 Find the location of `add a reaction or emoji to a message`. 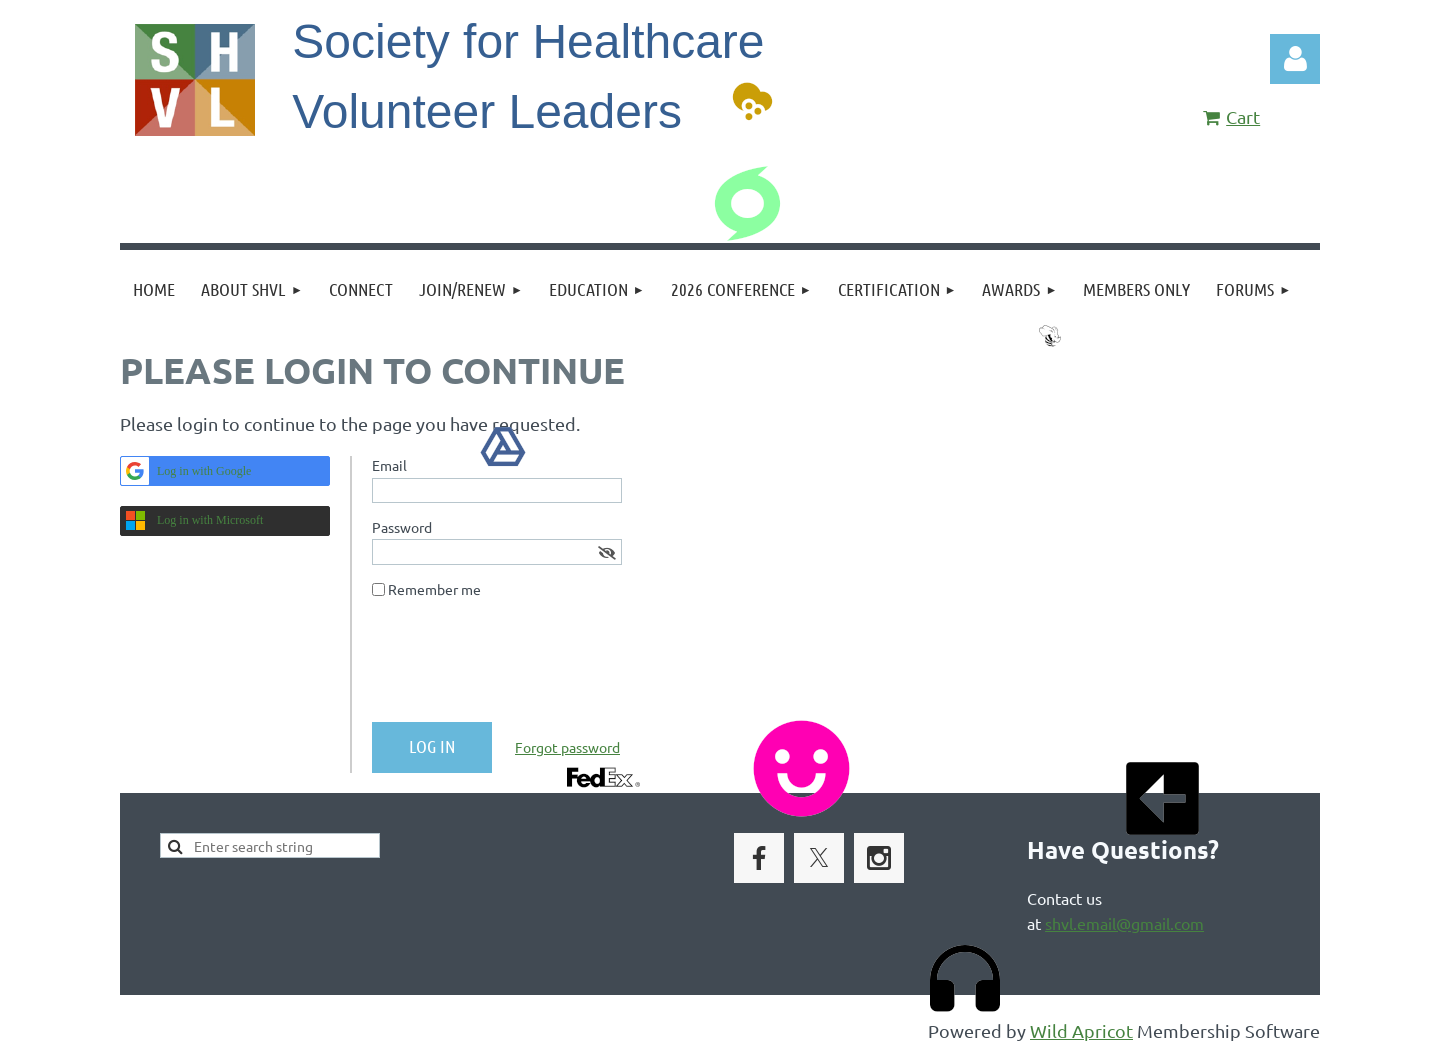

add a reaction or emoji to a message is located at coordinates (801, 768).